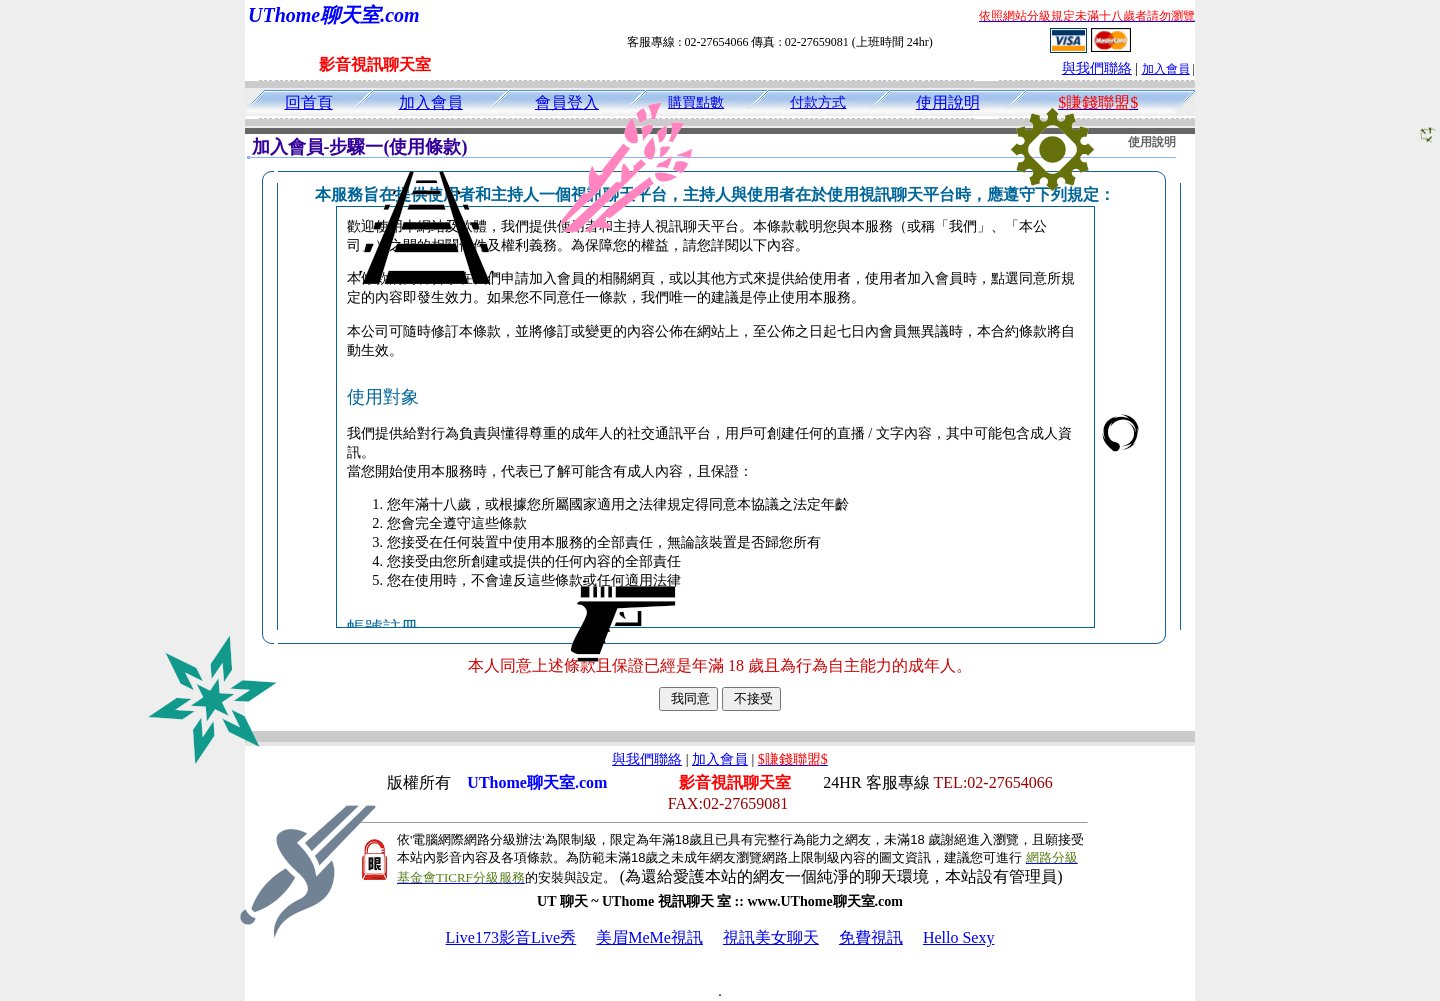 The width and height of the screenshot is (1440, 1001). I want to click on access game settings or configuration options, so click(1052, 149).